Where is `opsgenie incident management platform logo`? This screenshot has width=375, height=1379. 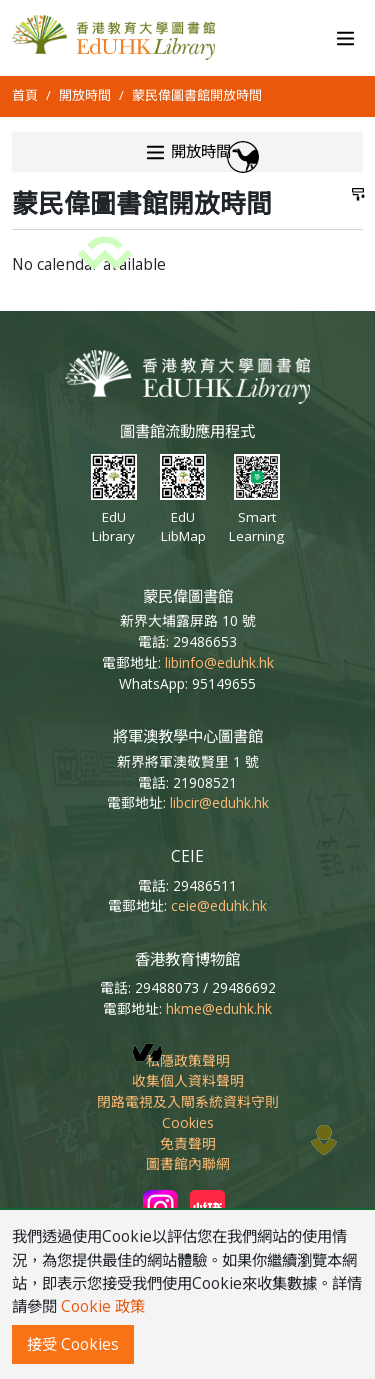
opsgenie incident management platform logo is located at coordinates (324, 1140).